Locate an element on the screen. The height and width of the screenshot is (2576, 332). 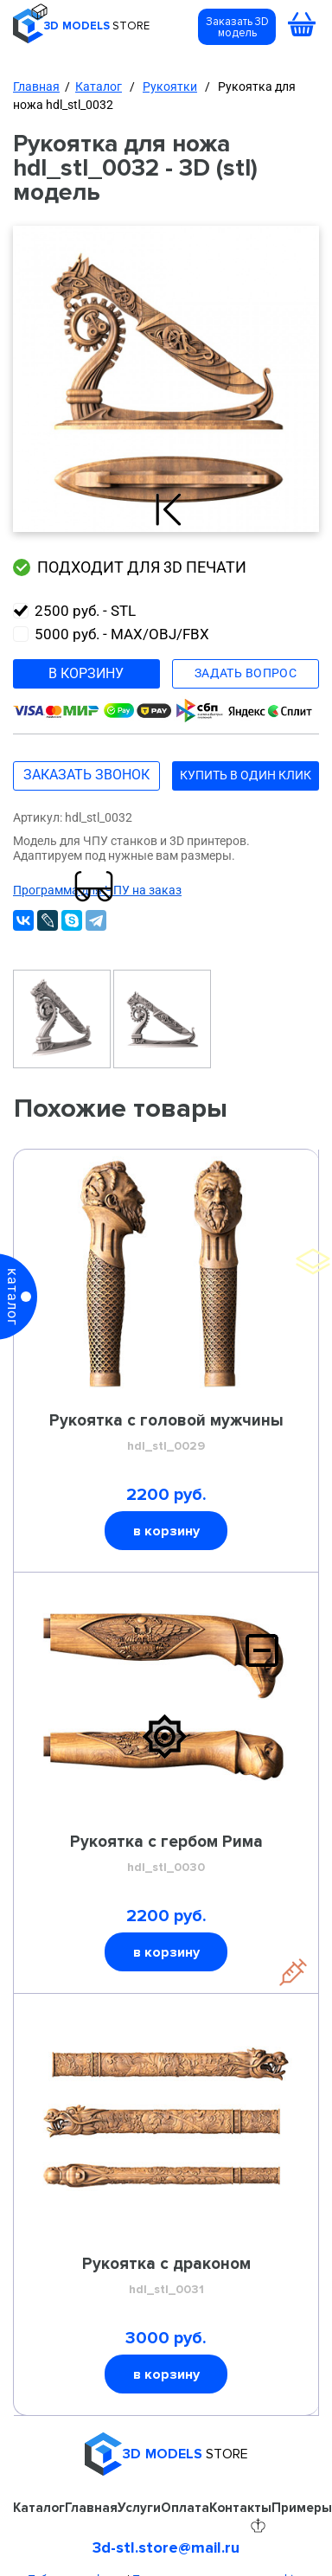
view layers or stacked content is located at coordinates (313, 1262).